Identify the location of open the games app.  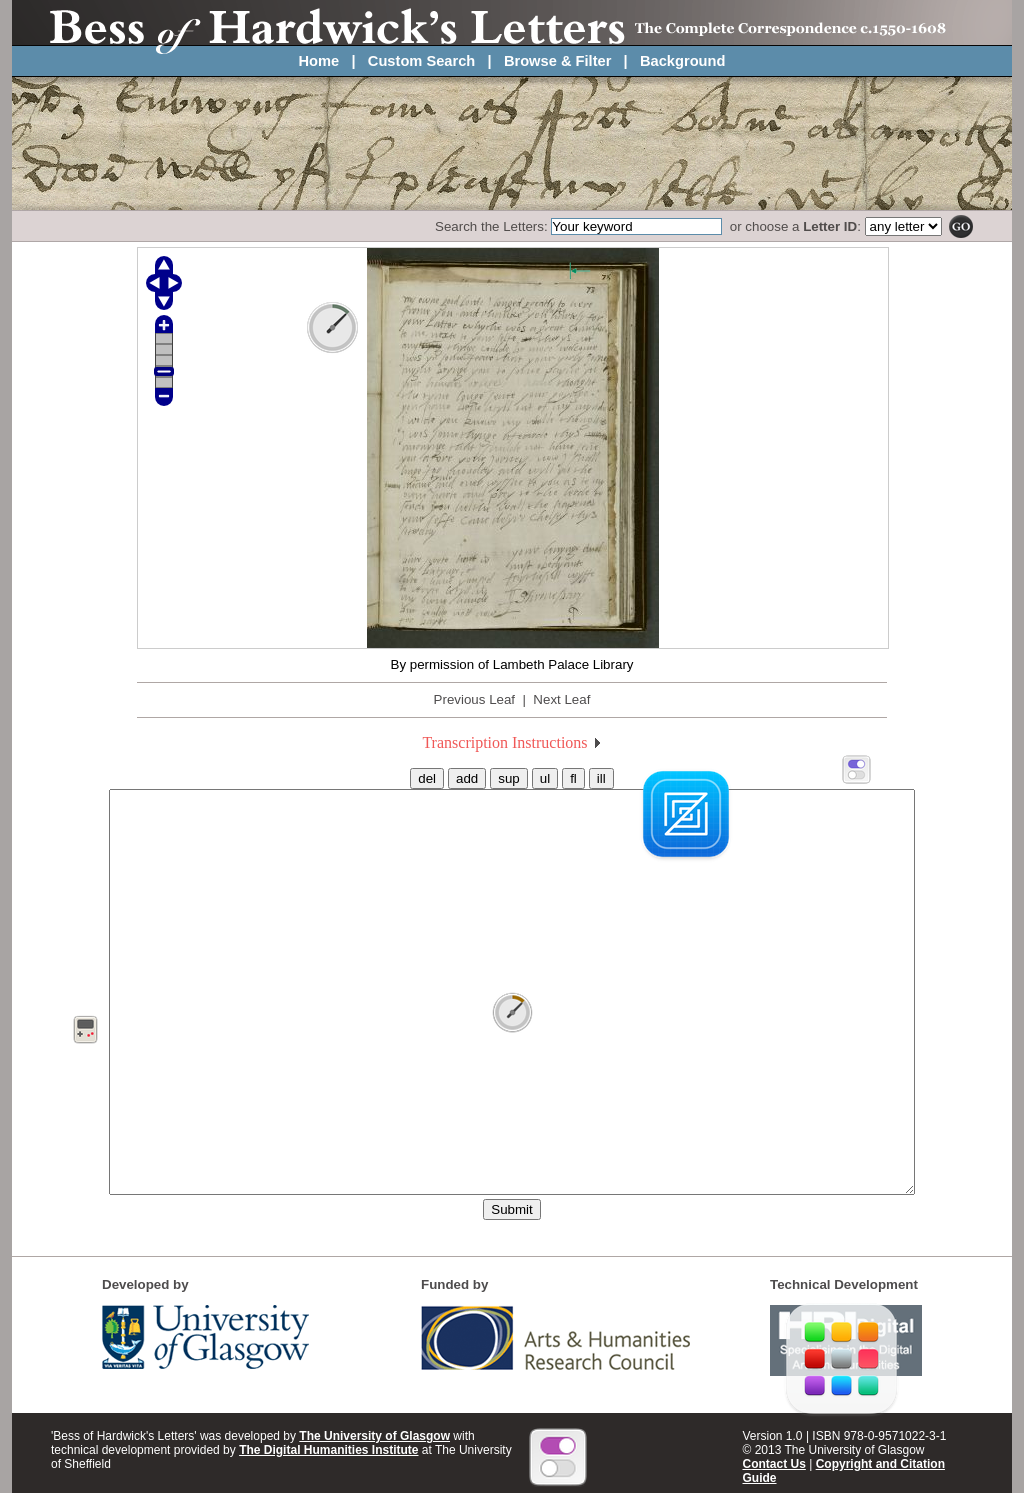
(85, 1029).